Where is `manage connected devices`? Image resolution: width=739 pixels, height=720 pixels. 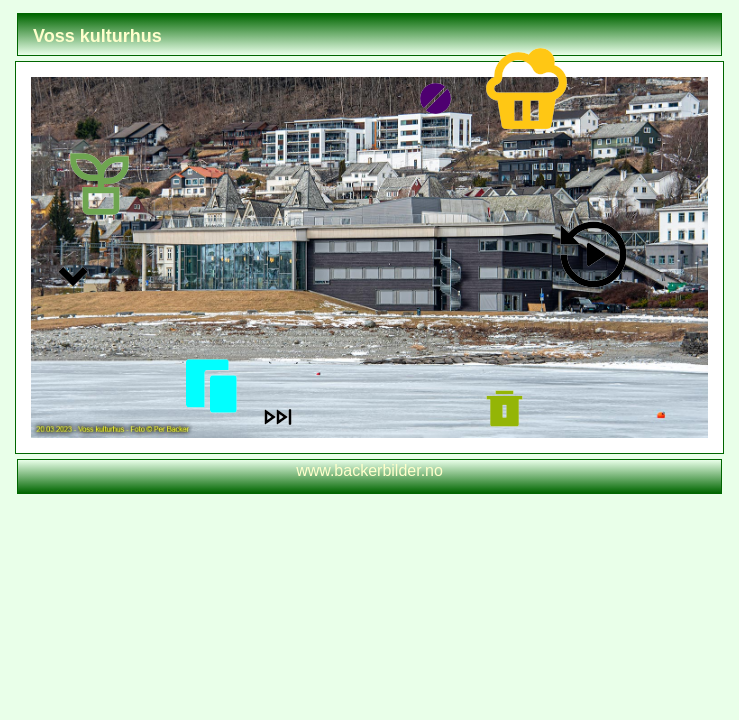
manage connected devices is located at coordinates (210, 386).